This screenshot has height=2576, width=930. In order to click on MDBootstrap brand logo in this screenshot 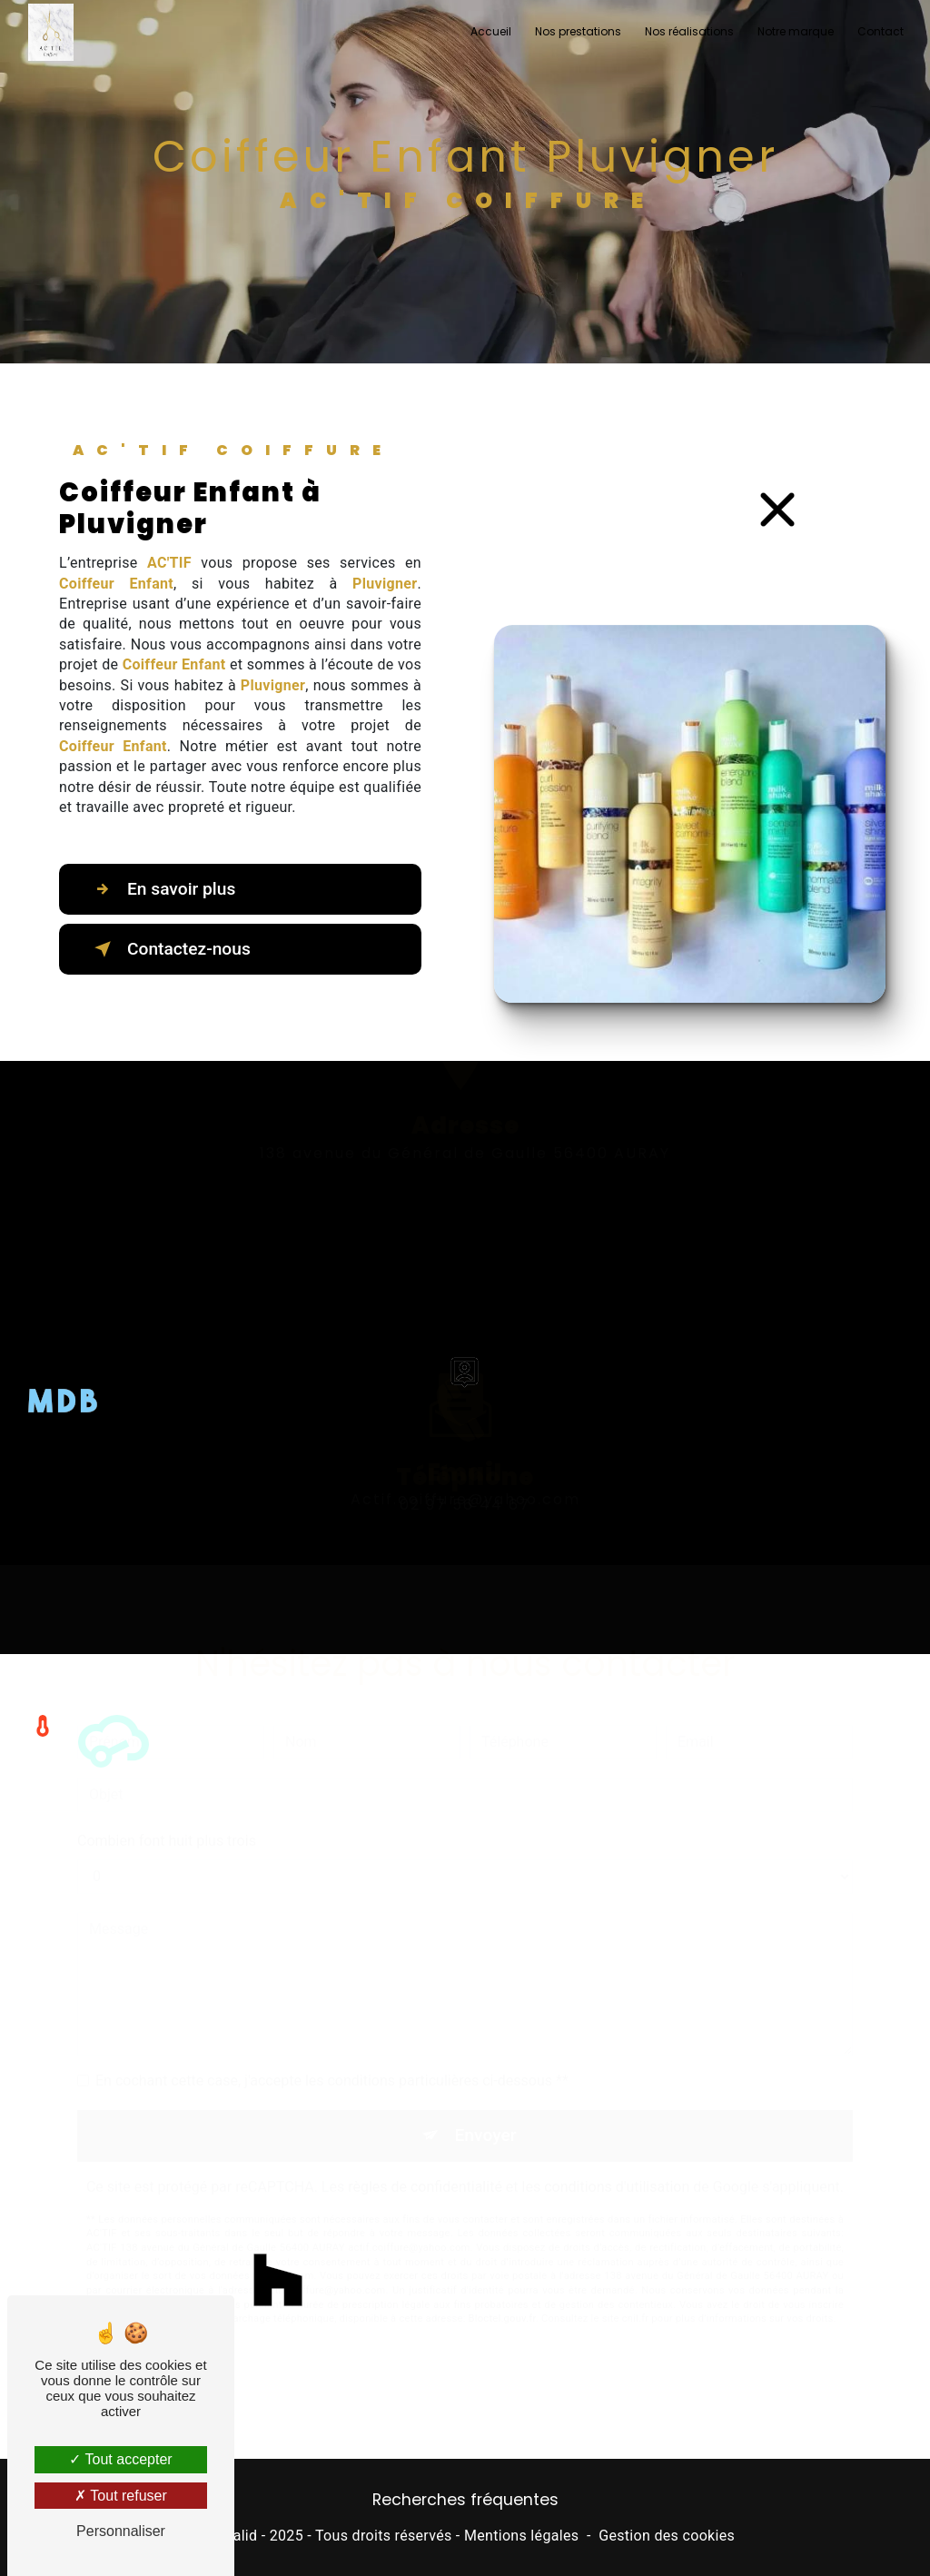, I will do `click(63, 1401)`.